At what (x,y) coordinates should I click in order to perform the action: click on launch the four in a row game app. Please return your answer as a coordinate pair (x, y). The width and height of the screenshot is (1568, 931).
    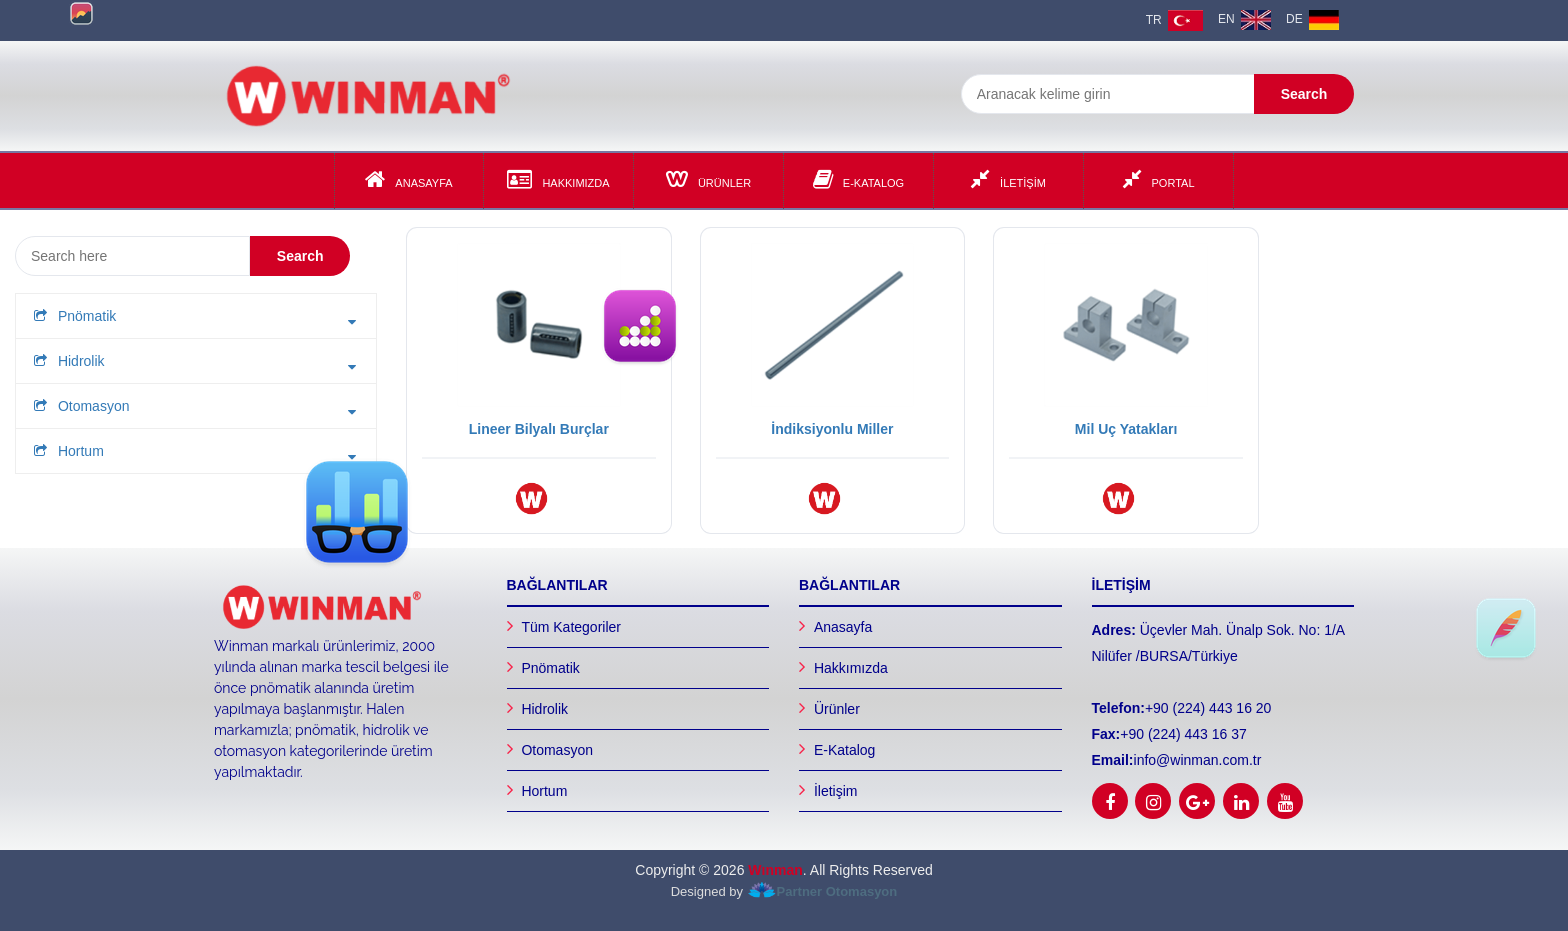
    Looking at the image, I should click on (640, 326).